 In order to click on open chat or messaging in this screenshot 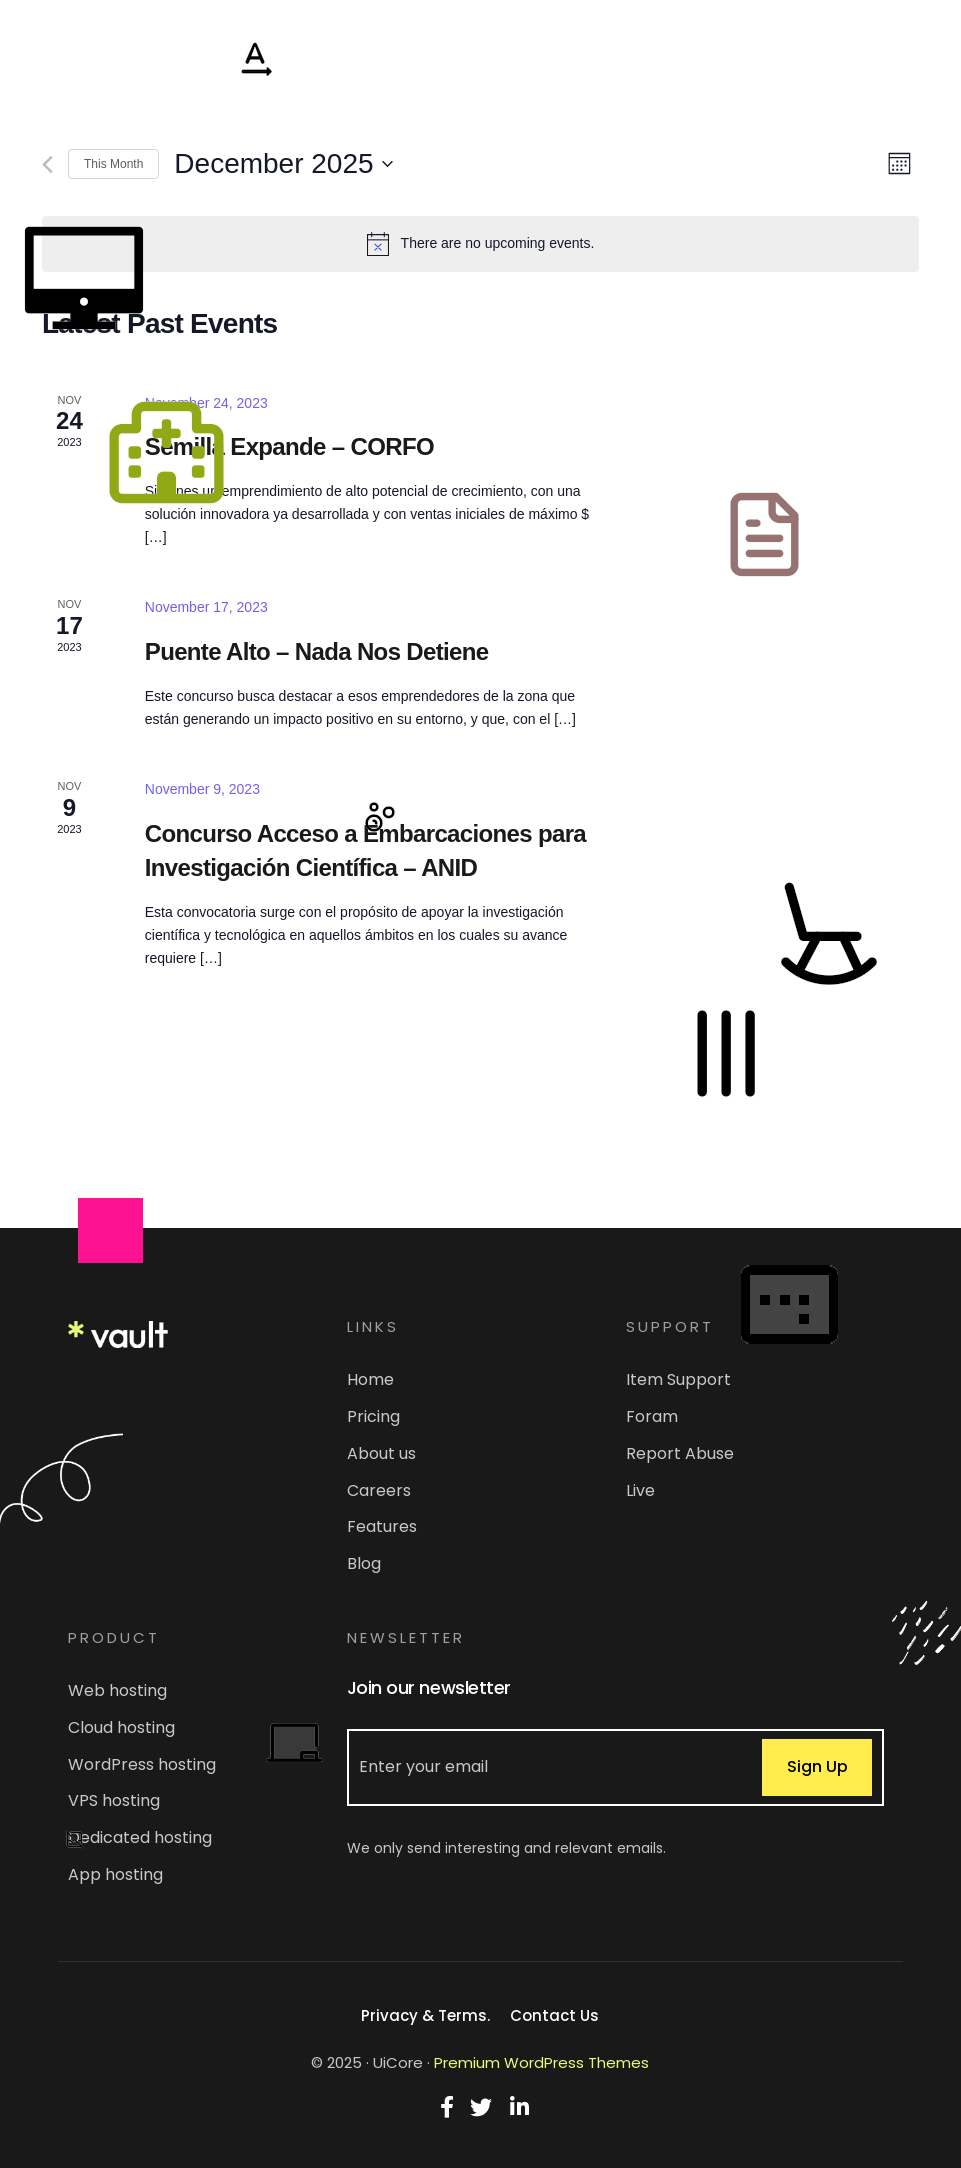, I will do `click(380, 817)`.